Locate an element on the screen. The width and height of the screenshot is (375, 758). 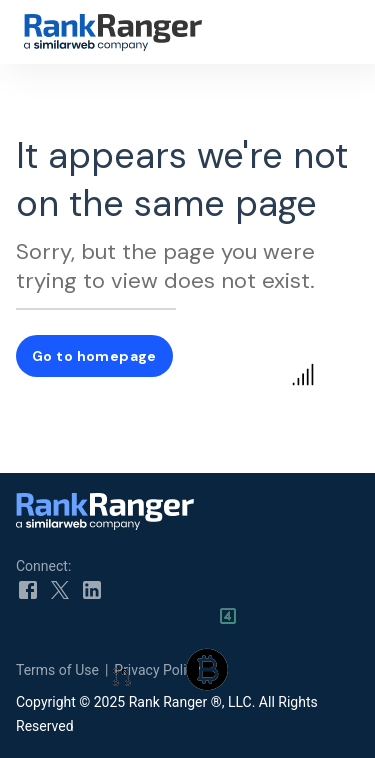
view bitcoin wallet or balance is located at coordinates (205, 669).